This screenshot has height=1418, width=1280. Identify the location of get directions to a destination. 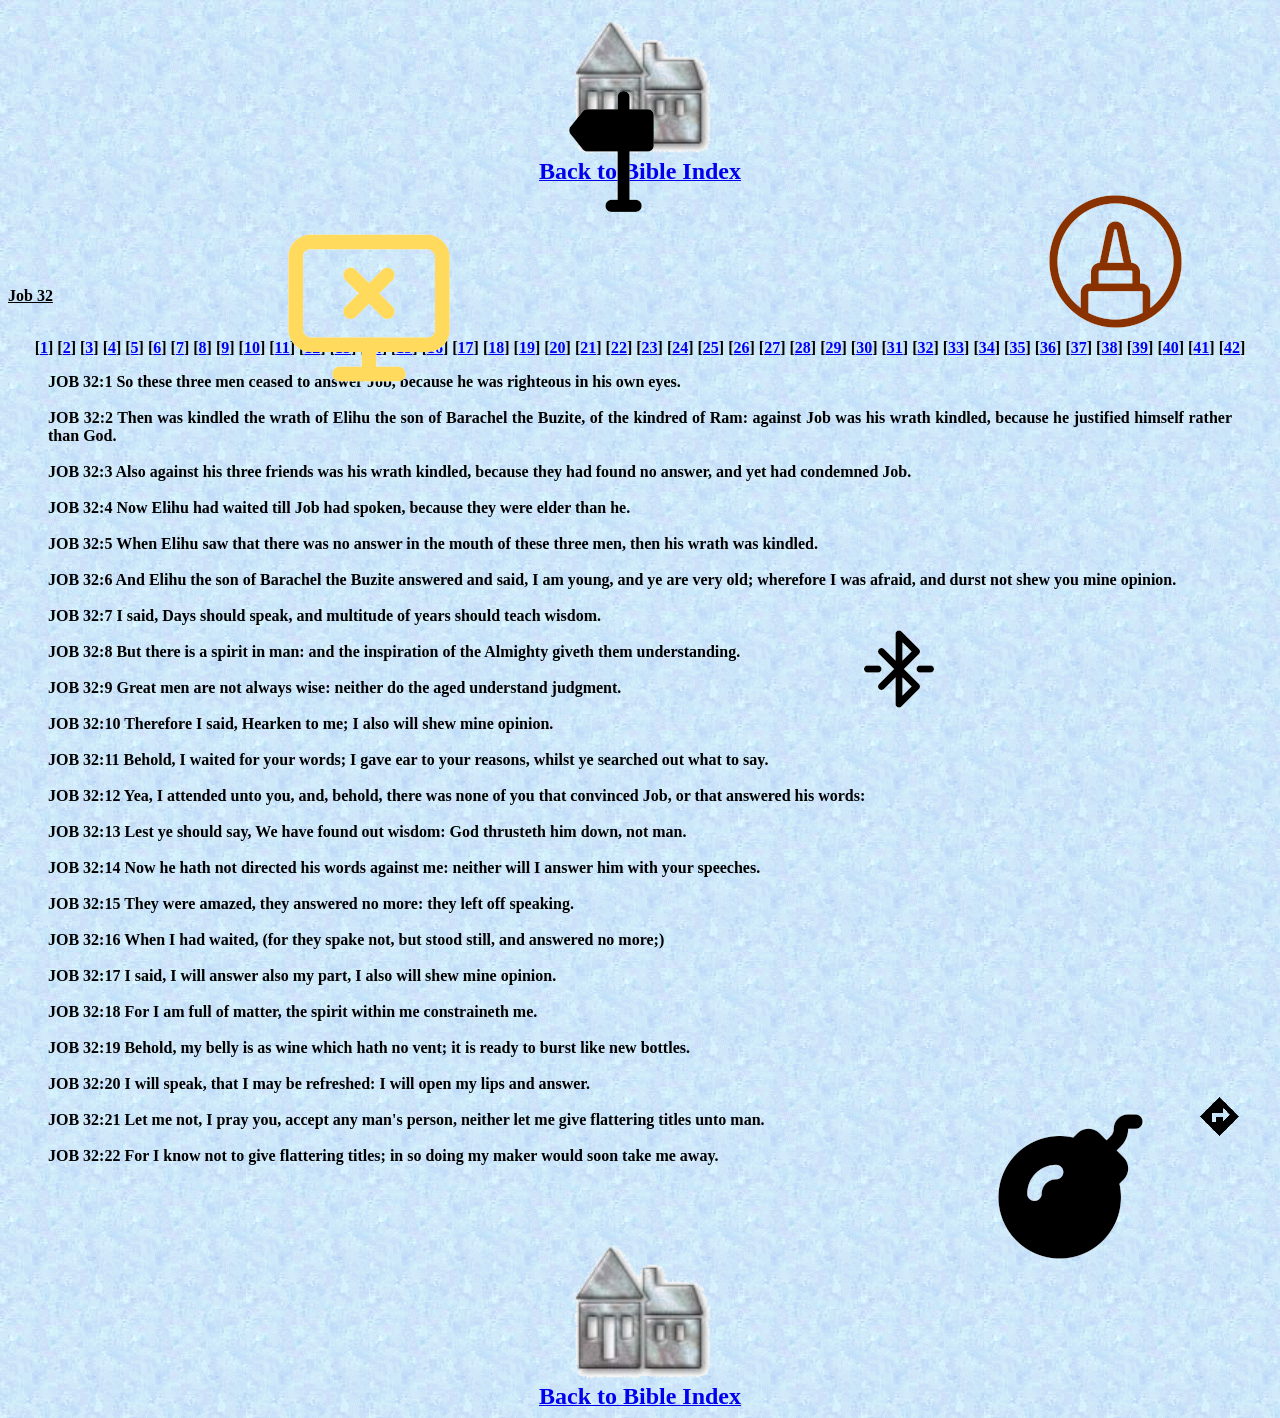
(1219, 1116).